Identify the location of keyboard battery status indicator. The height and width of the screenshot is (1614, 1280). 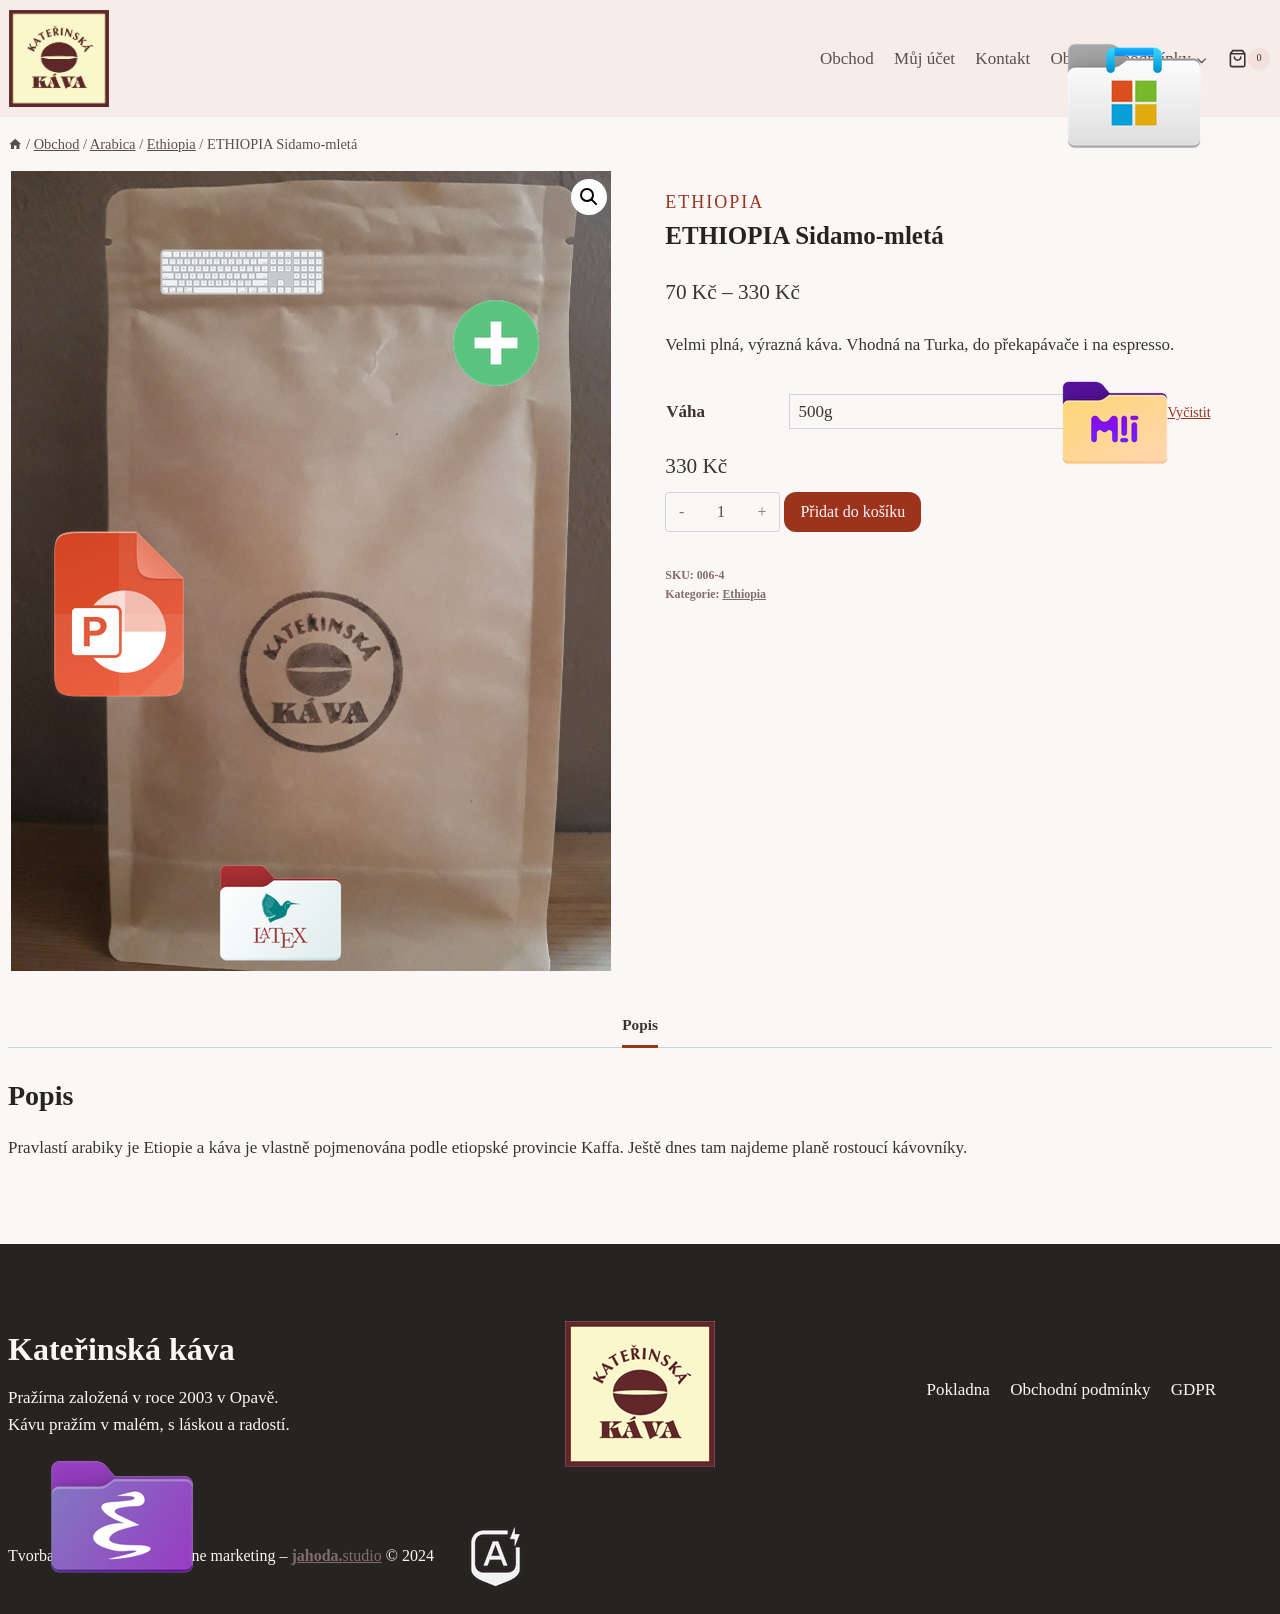
(495, 1556).